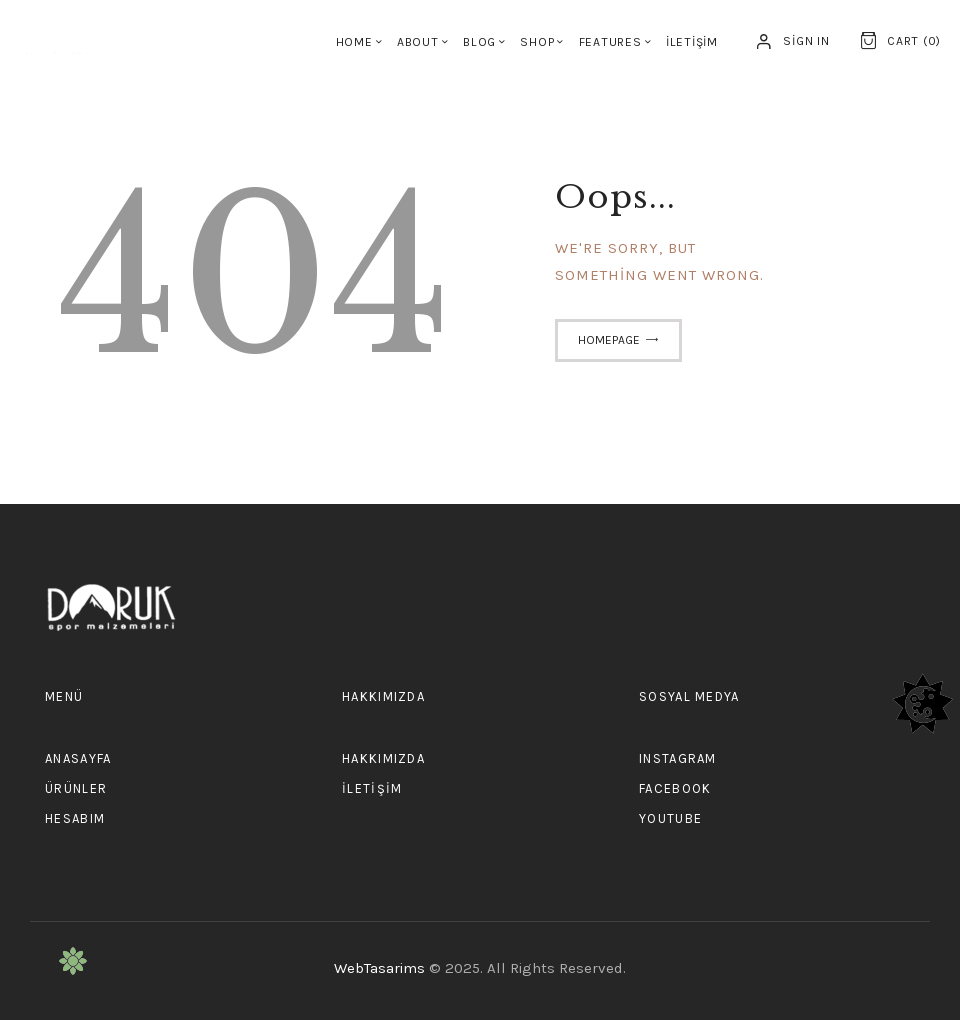  I want to click on decorative floral badge or achievement emblem, so click(73, 961).